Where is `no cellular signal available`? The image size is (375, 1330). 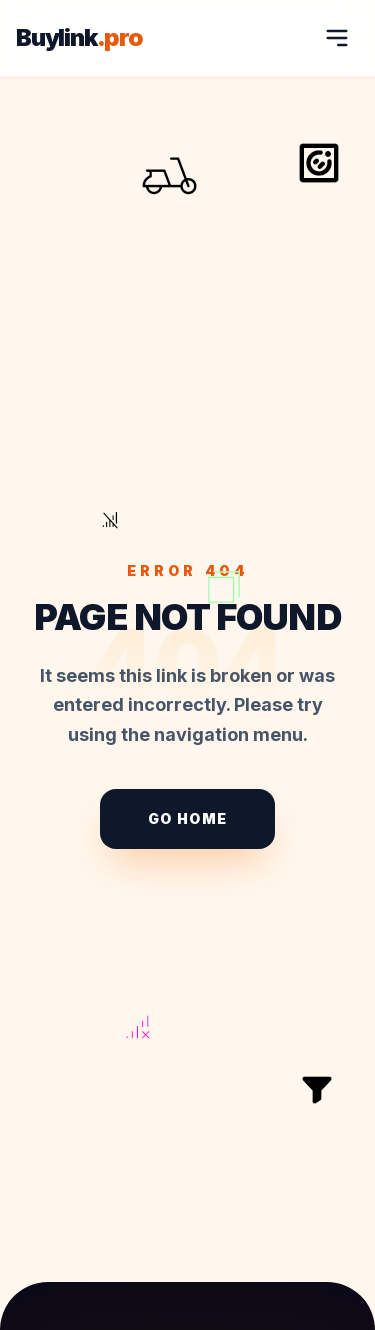
no cellular signal available is located at coordinates (138, 1028).